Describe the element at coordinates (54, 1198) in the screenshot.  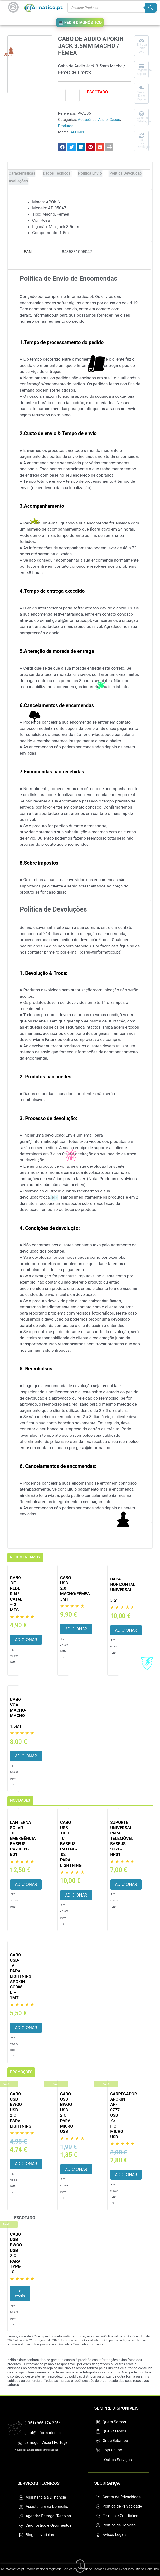
I see `open a new window or panel` at that location.